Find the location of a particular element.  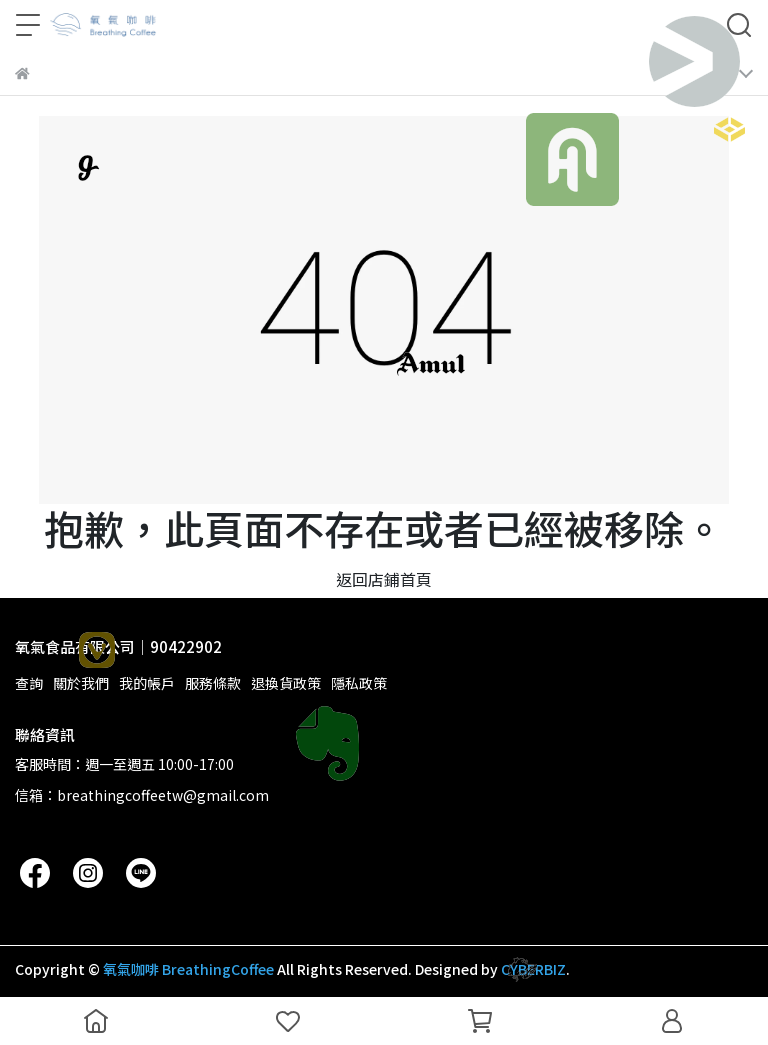

Amul brand logo is located at coordinates (431, 364).